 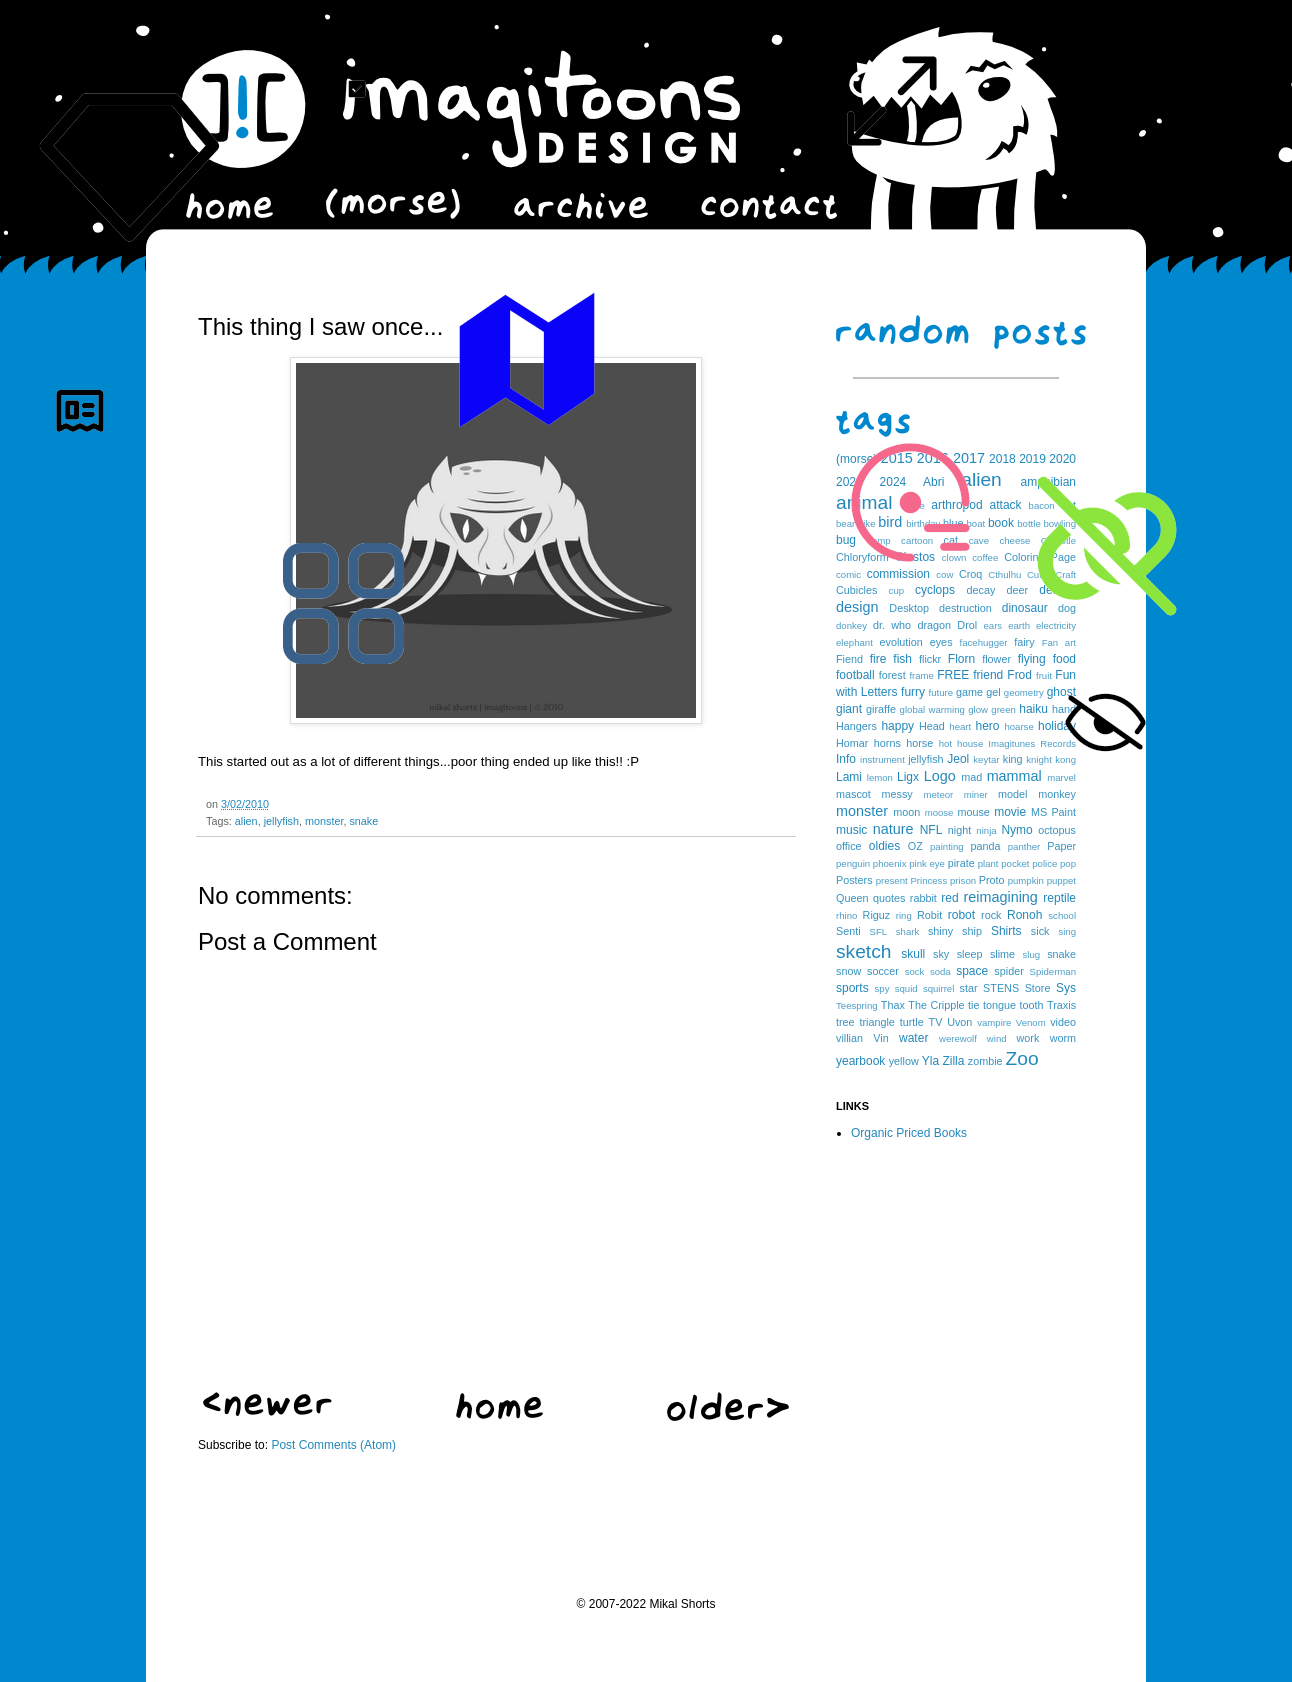 I want to click on view issue tracking history, so click(x=910, y=502).